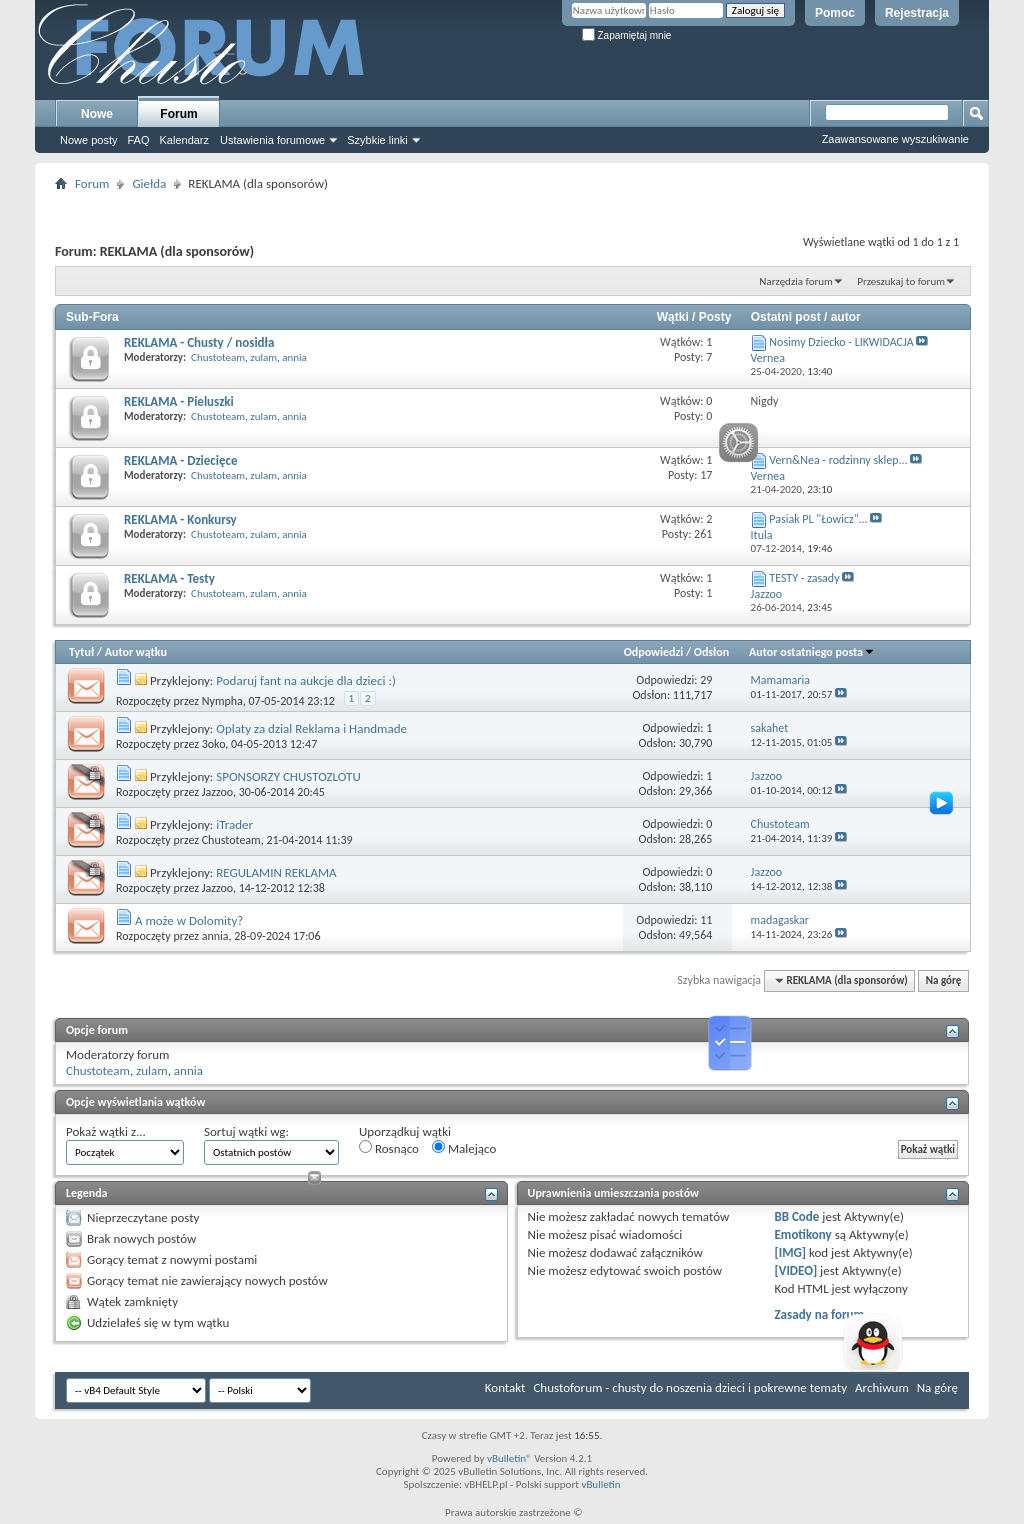 The image size is (1024, 1524). Describe the element at coordinates (738, 442) in the screenshot. I see `open system settings` at that location.